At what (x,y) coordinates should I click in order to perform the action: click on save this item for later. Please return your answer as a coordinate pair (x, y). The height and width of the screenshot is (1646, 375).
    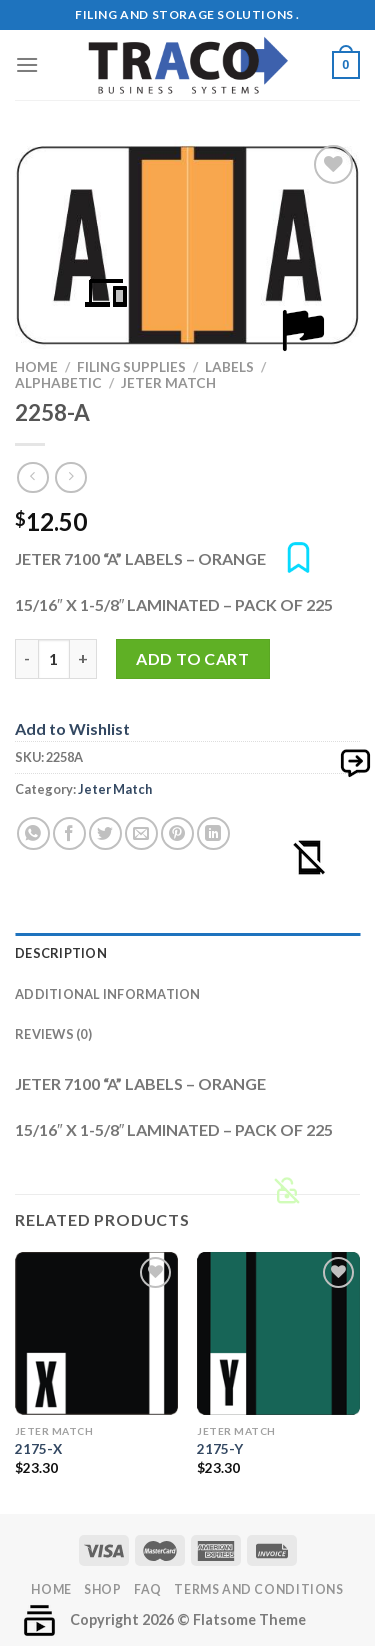
    Looking at the image, I should click on (298, 557).